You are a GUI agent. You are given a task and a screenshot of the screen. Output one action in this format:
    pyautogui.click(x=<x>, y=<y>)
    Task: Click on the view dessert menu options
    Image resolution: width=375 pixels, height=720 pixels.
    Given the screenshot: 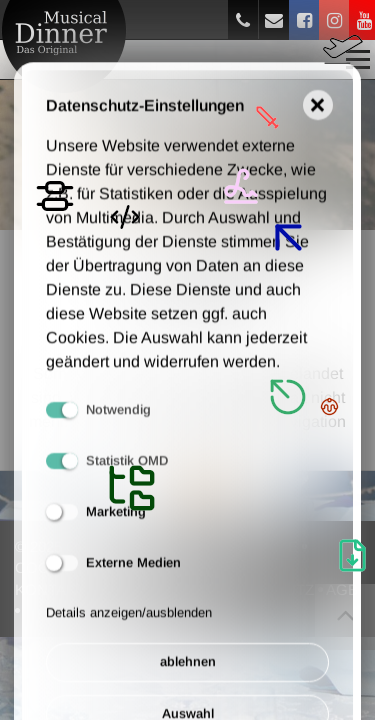 What is the action you would take?
    pyautogui.click(x=329, y=406)
    